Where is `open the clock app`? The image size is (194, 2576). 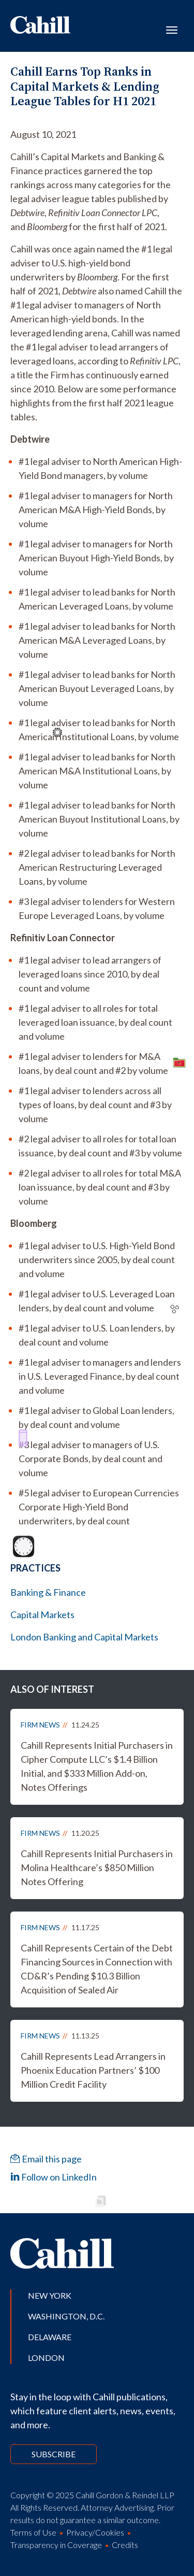
open the clock app is located at coordinates (23, 1546).